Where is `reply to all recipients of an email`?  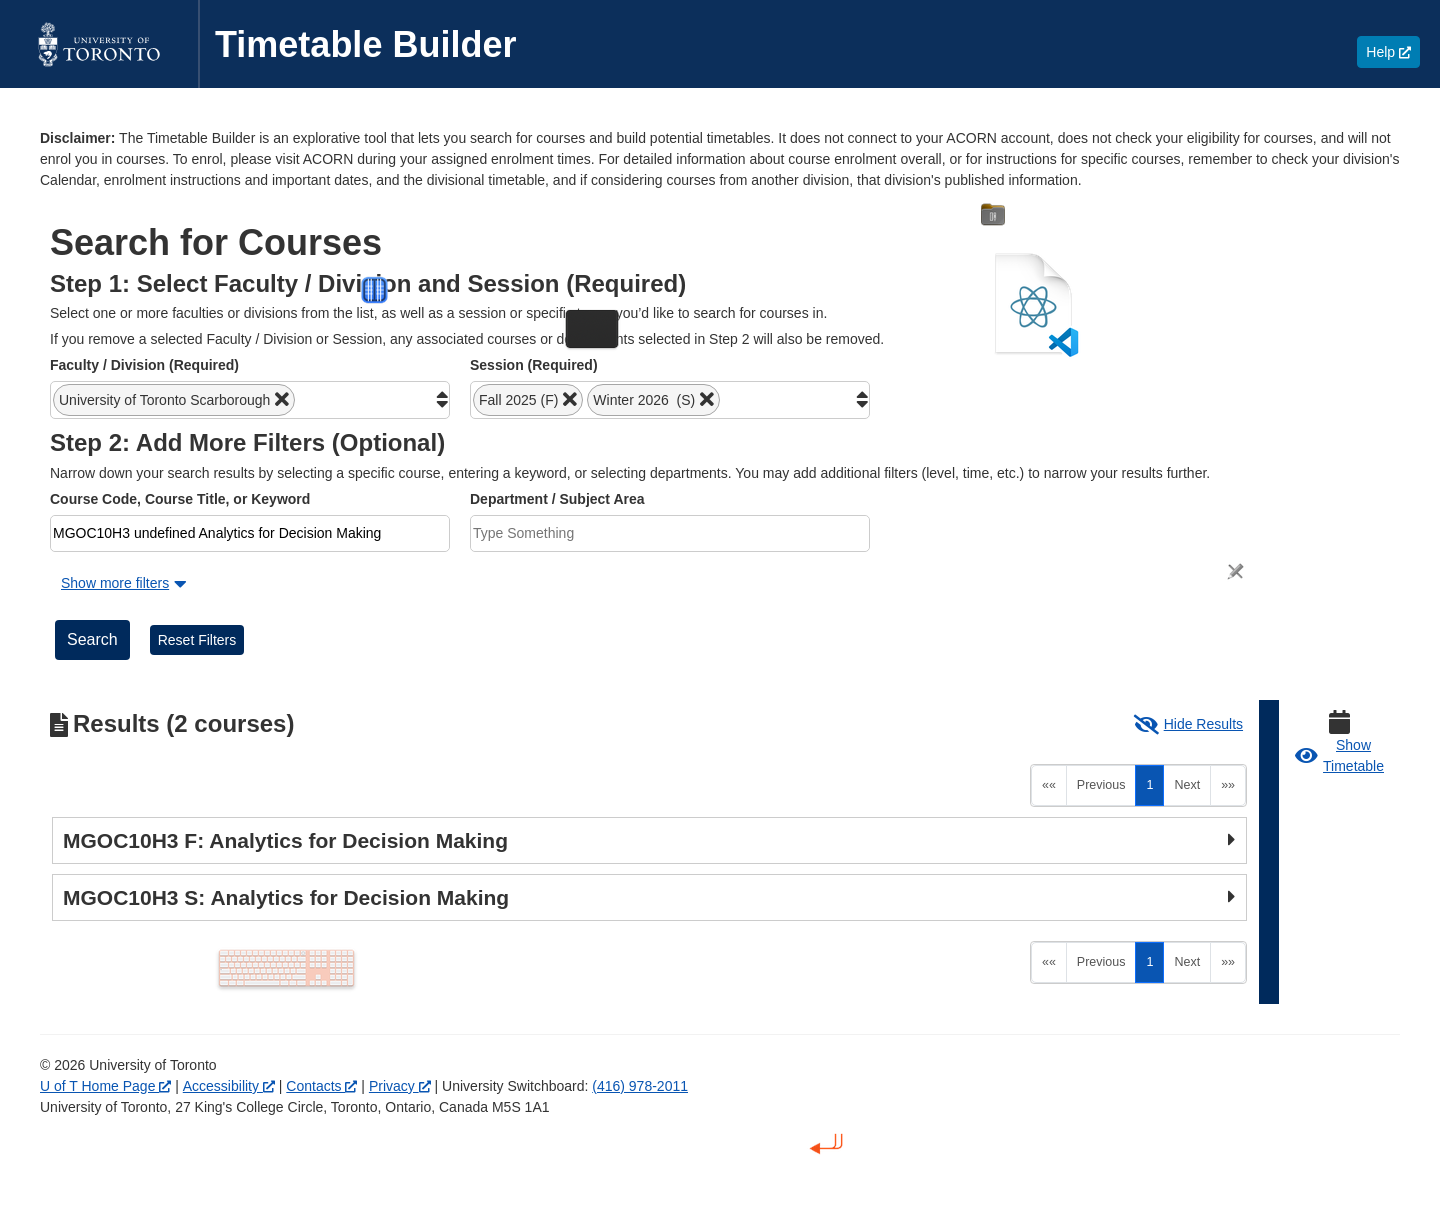 reply to all recipients of an email is located at coordinates (825, 1141).